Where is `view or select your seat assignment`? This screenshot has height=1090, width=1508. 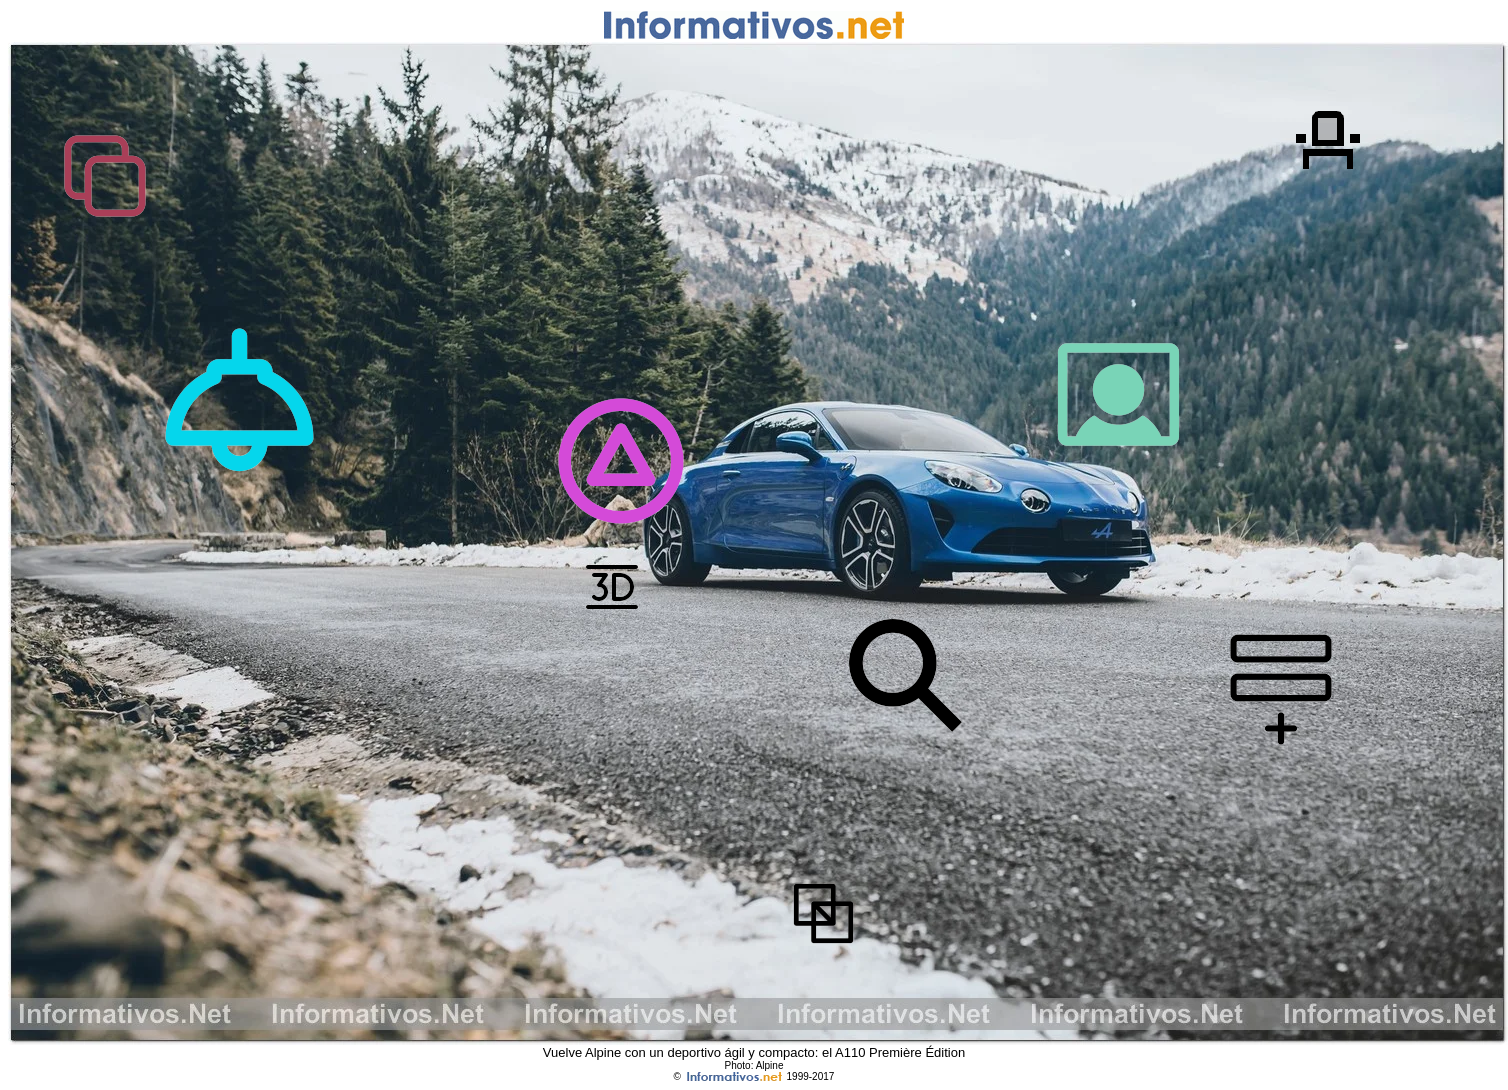
view or select your seat assignment is located at coordinates (1328, 140).